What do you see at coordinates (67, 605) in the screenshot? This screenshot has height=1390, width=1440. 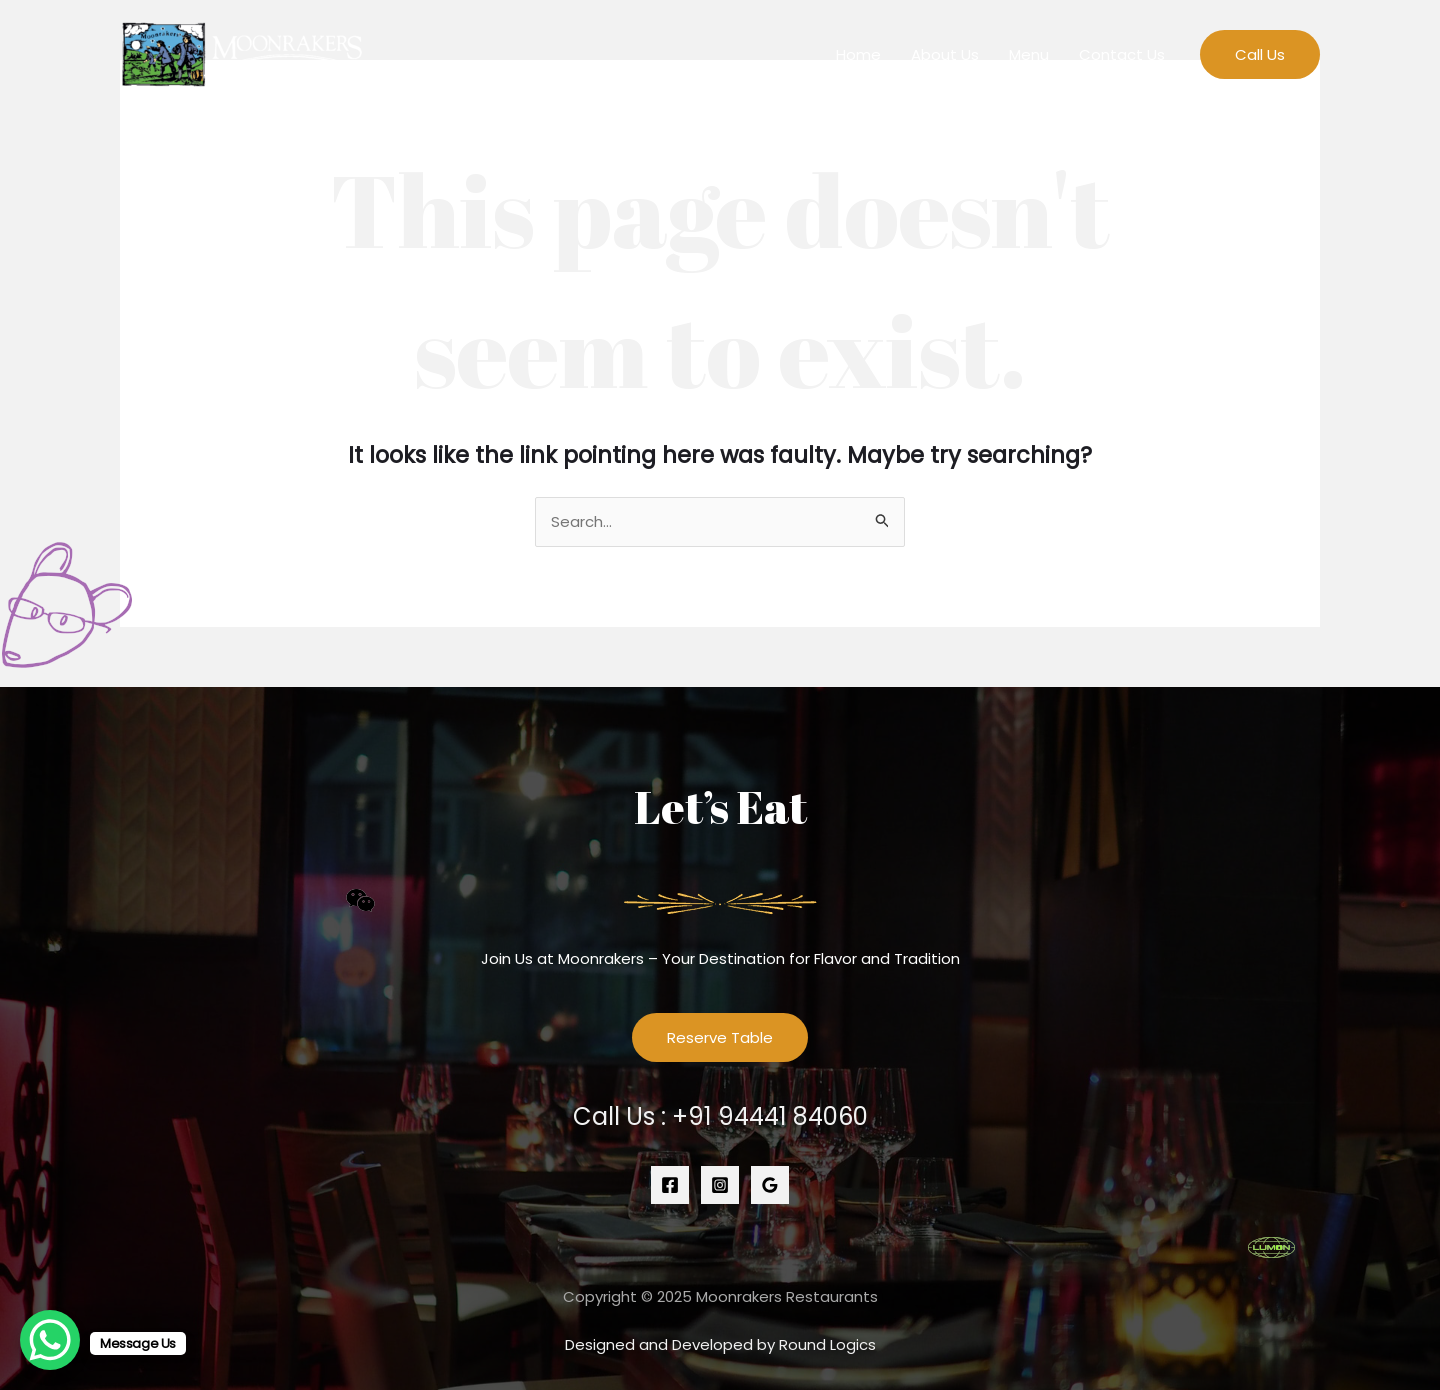 I see `editorconfig project logo` at bounding box center [67, 605].